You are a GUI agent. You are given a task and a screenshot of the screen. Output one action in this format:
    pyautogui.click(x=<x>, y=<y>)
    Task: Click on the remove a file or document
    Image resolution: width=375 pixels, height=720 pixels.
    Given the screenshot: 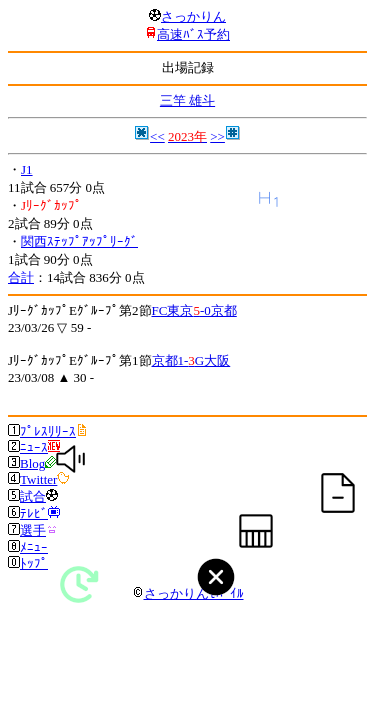 What is the action you would take?
    pyautogui.click(x=338, y=493)
    